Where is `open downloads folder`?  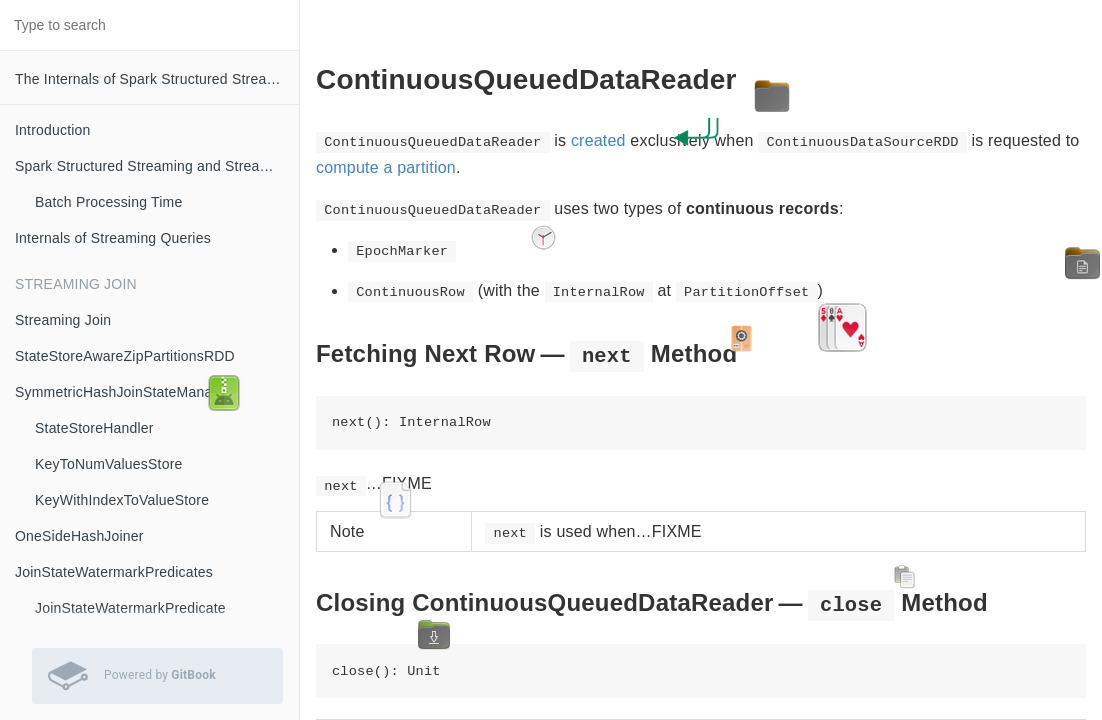
open downloads folder is located at coordinates (434, 634).